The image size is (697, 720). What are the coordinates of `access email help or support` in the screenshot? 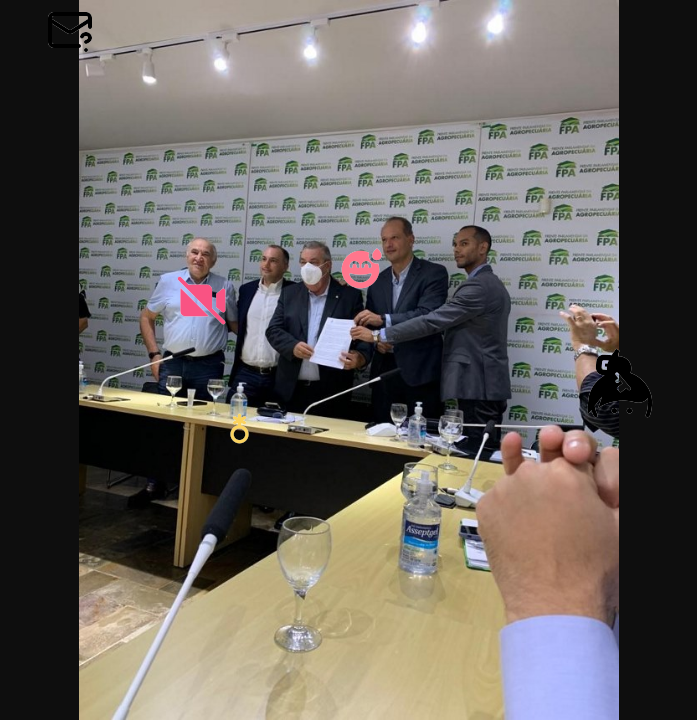 It's located at (70, 30).